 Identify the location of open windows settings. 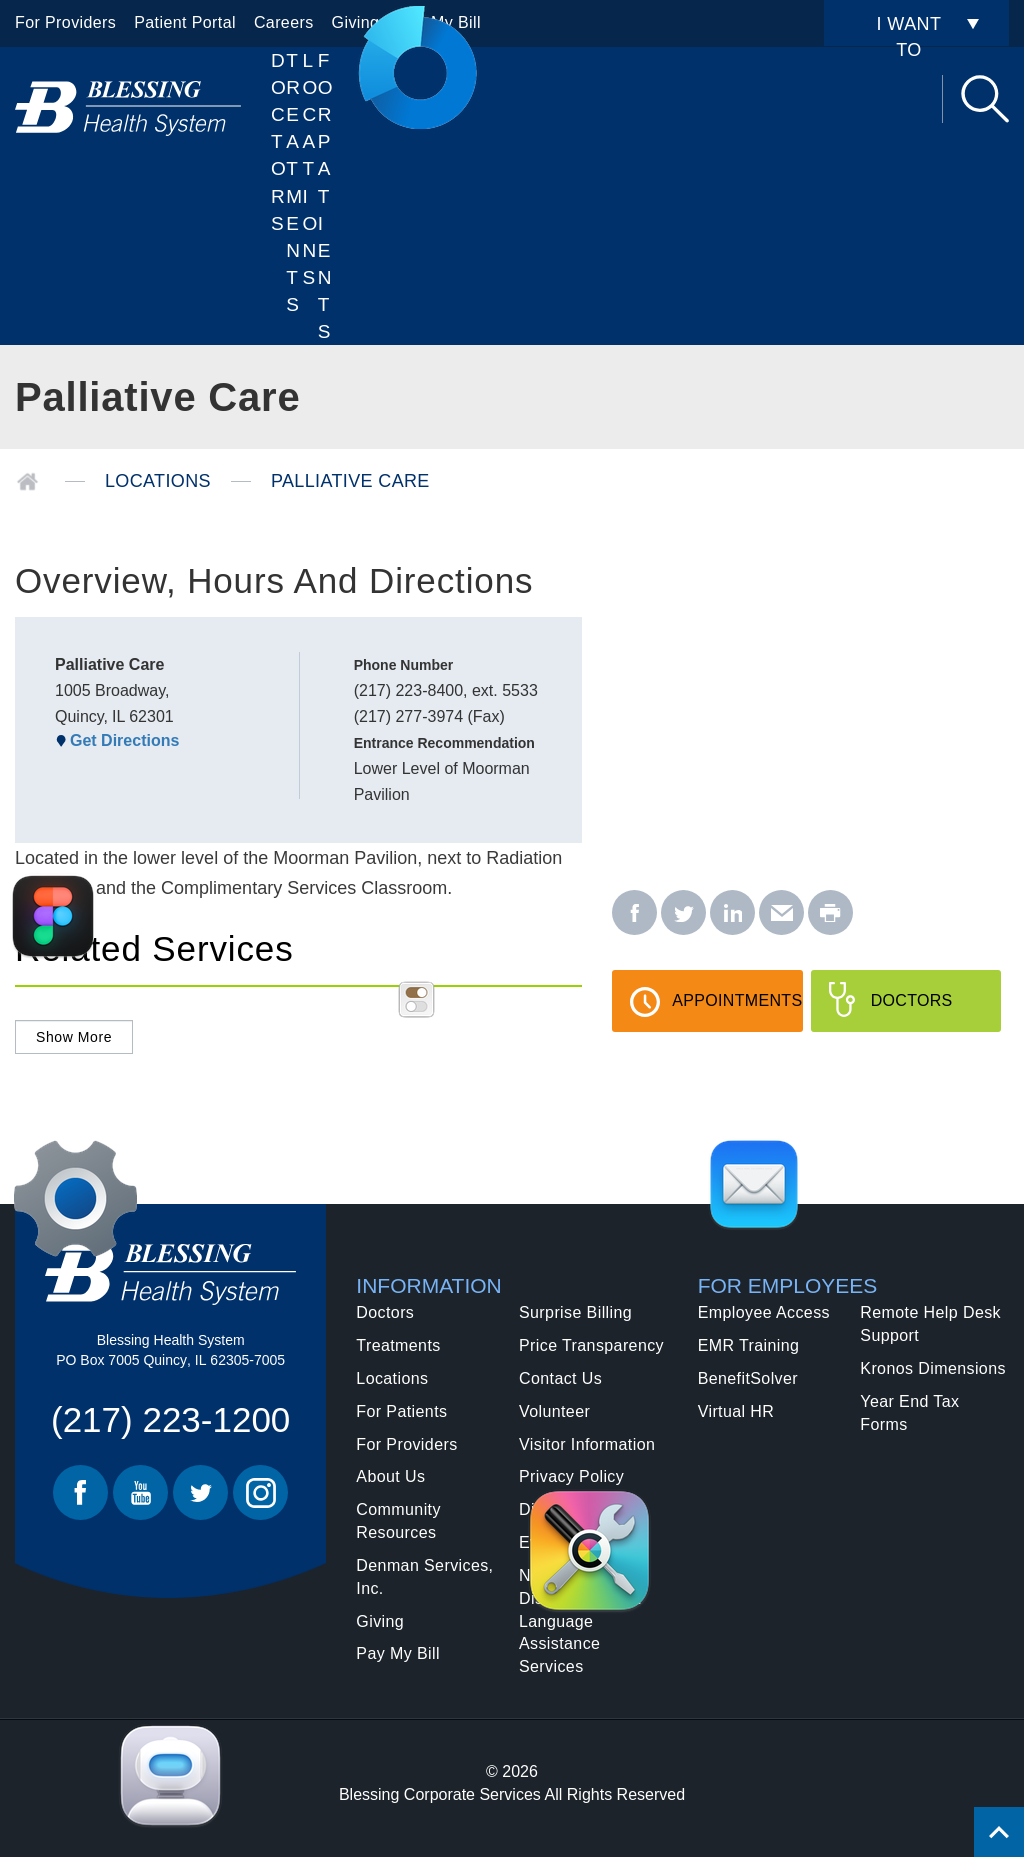
(75, 1198).